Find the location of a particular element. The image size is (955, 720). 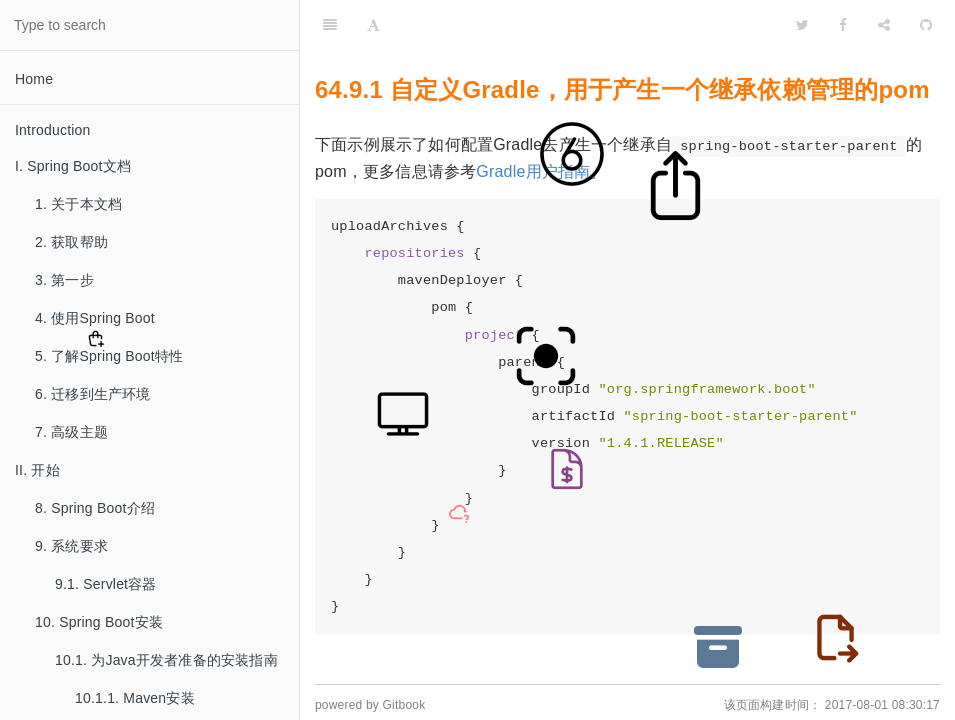

cloud storage help or support is located at coordinates (459, 512).